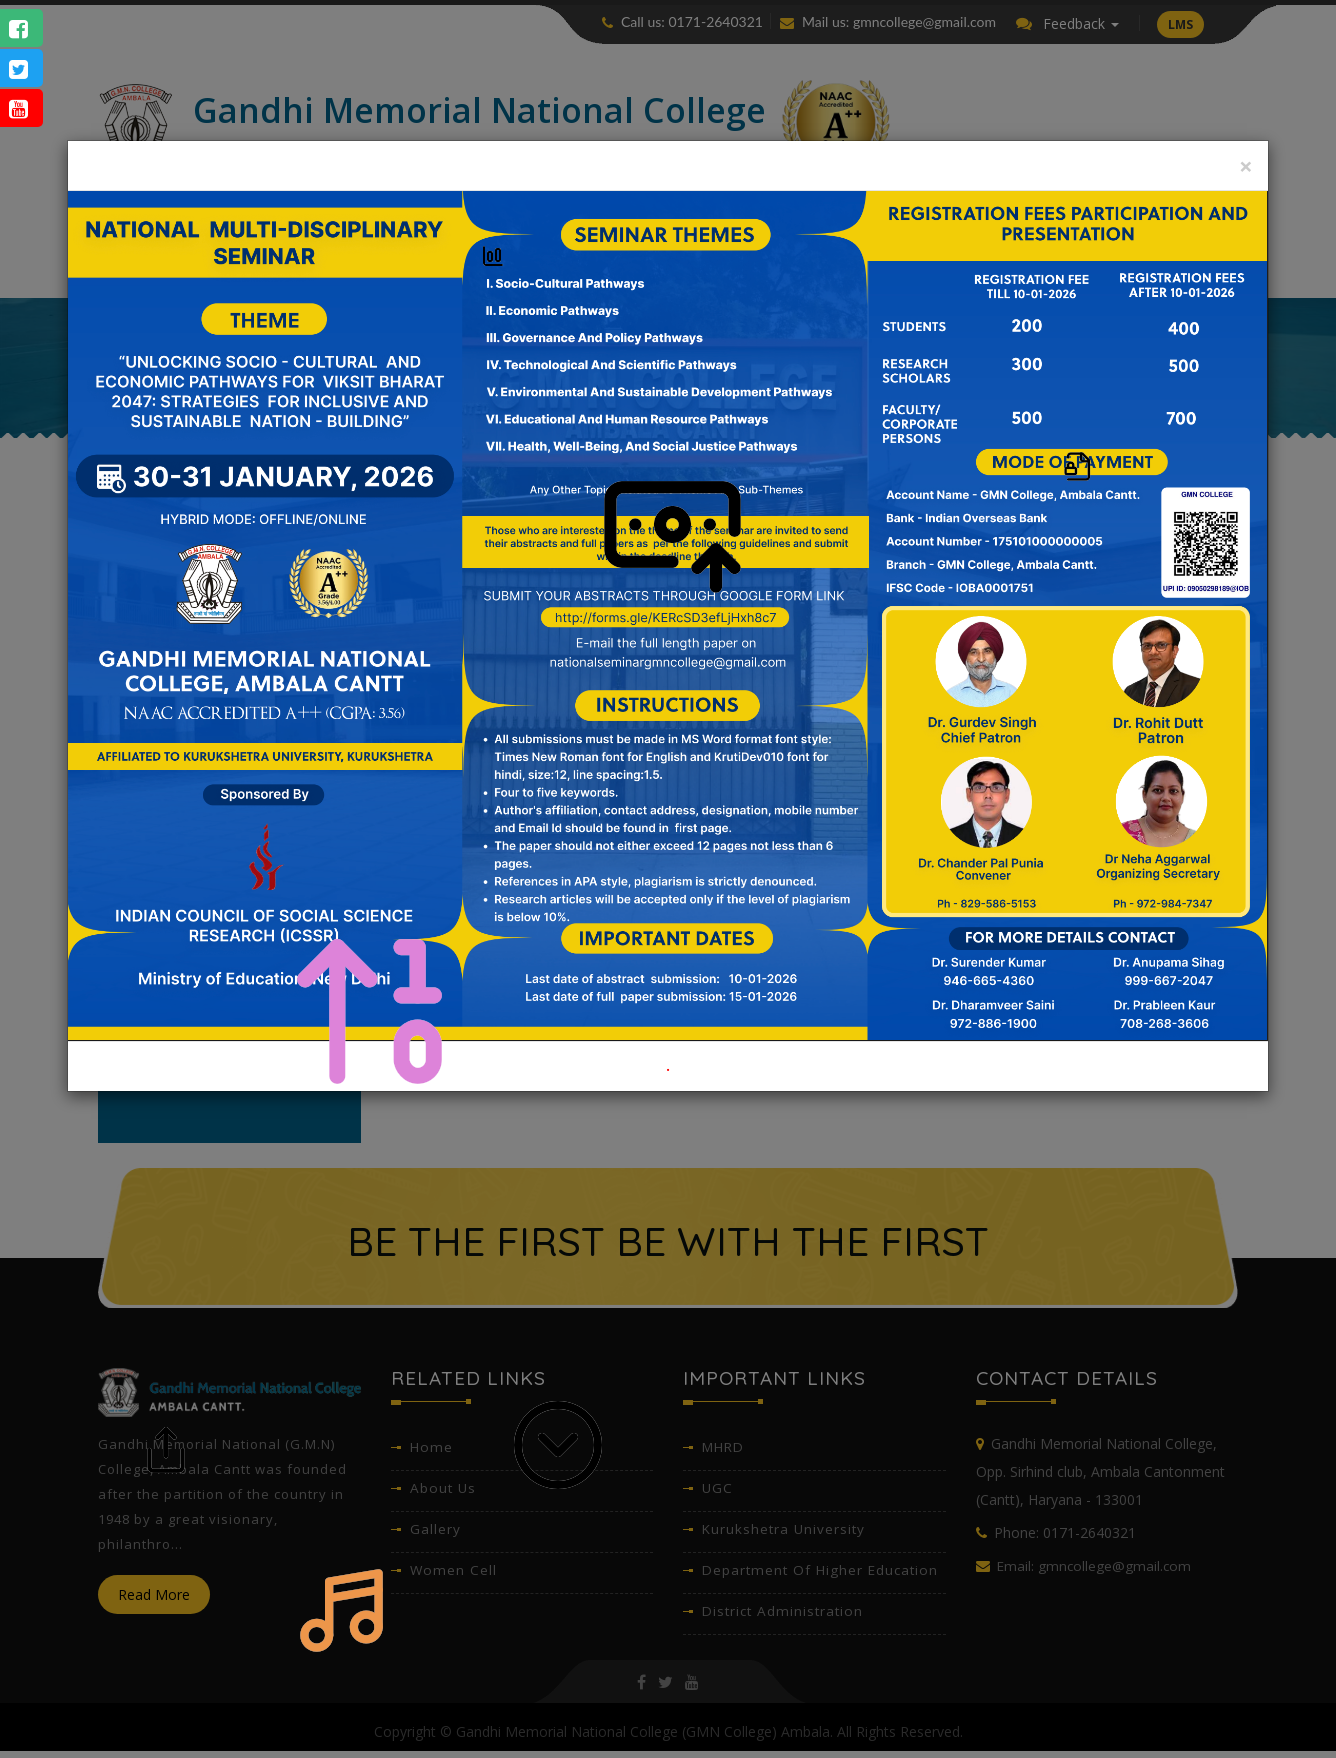  Describe the element at coordinates (1078, 466) in the screenshot. I see `access a password-protected file` at that location.